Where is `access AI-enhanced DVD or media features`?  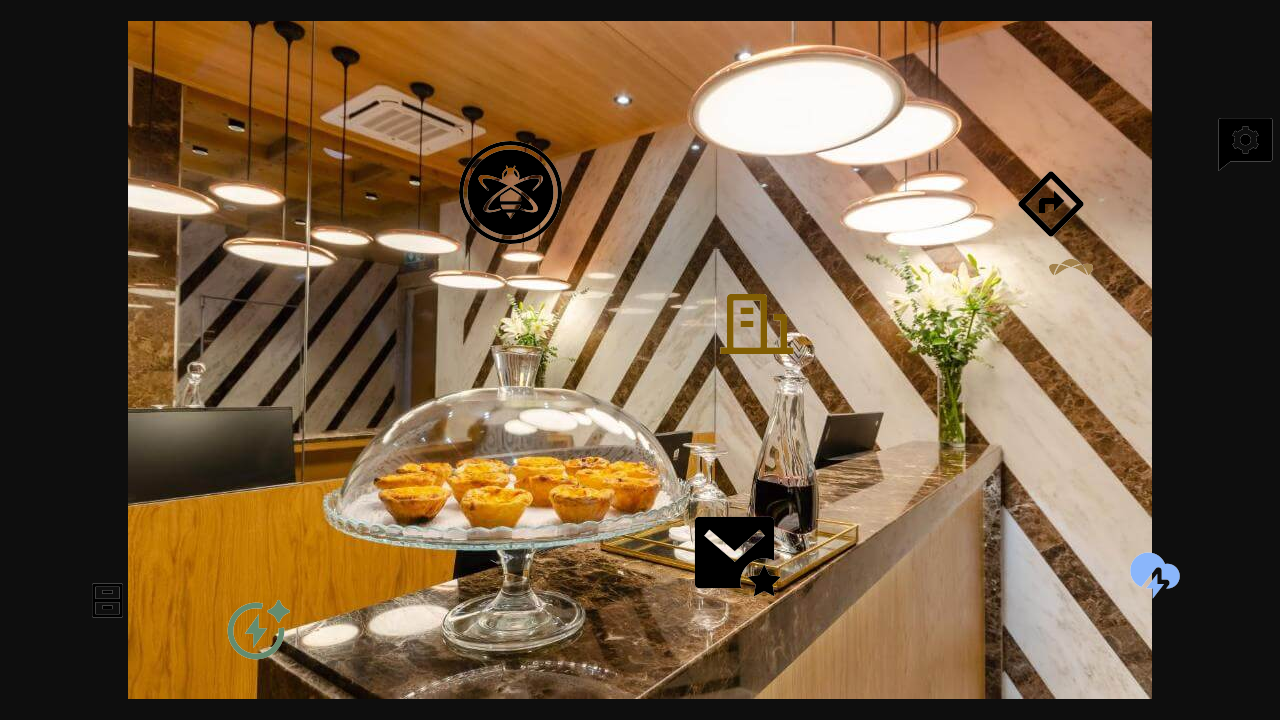 access AI-enhanced DVD or media features is located at coordinates (256, 631).